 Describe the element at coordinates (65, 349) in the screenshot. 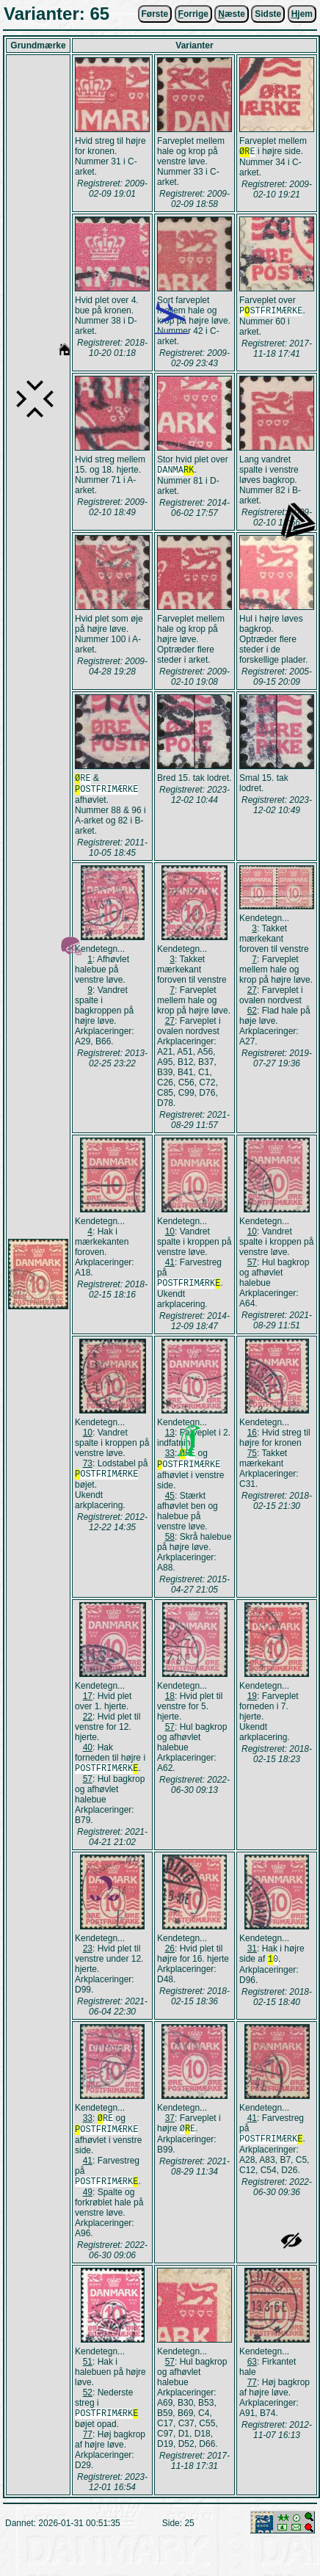

I see `navigate to home screen` at that location.